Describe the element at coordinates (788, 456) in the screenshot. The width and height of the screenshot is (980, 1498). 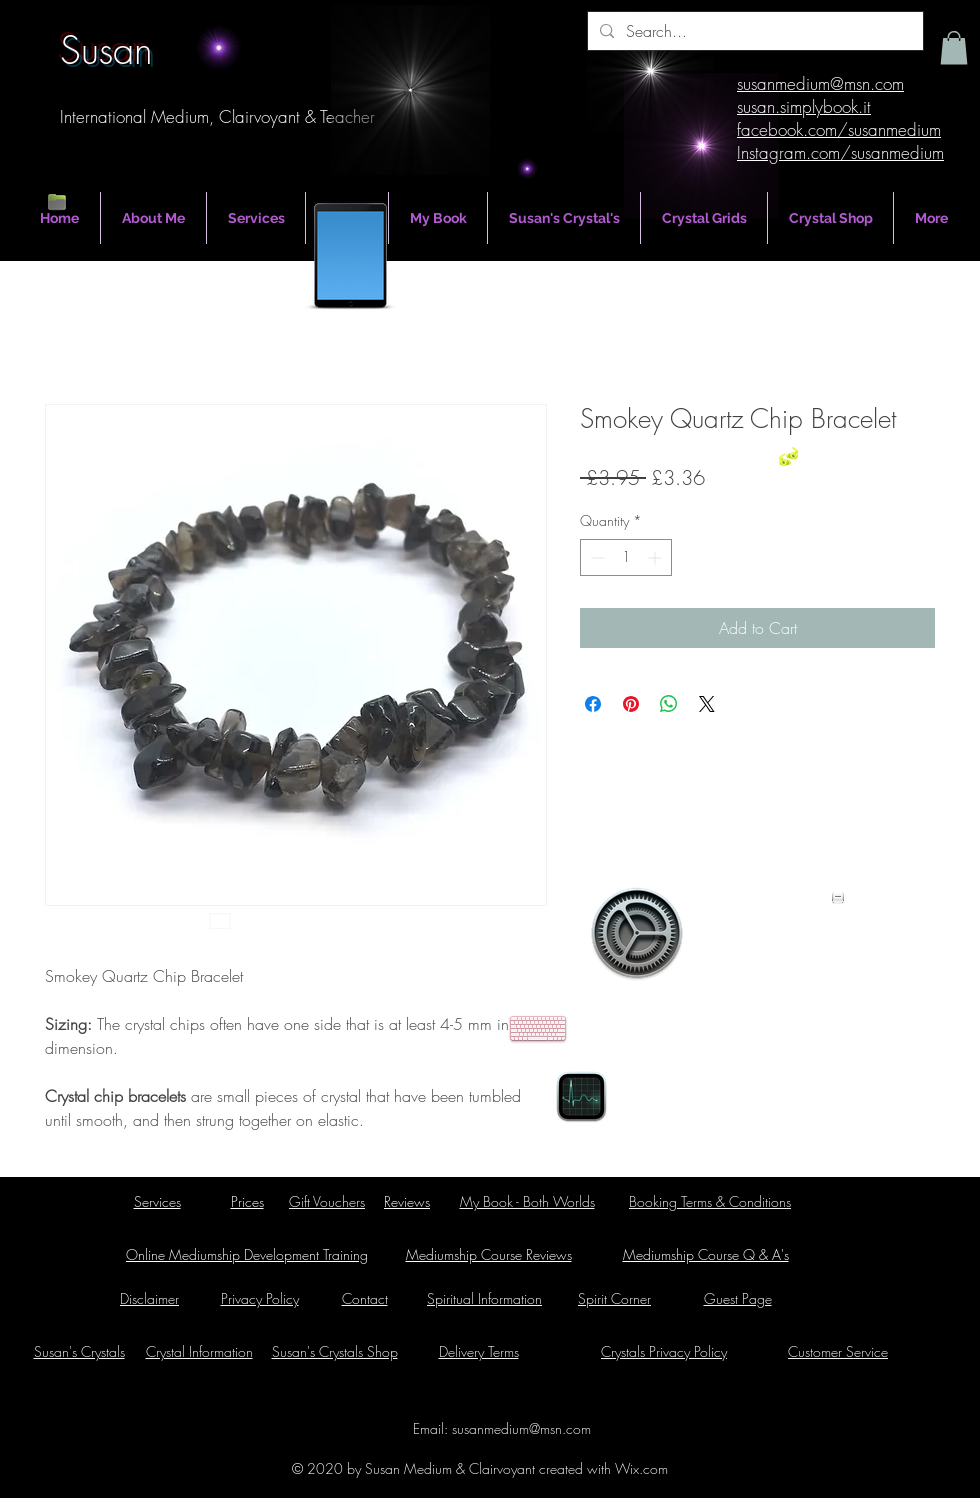
I see `beats fit pro earbuds in volt yellow` at that location.